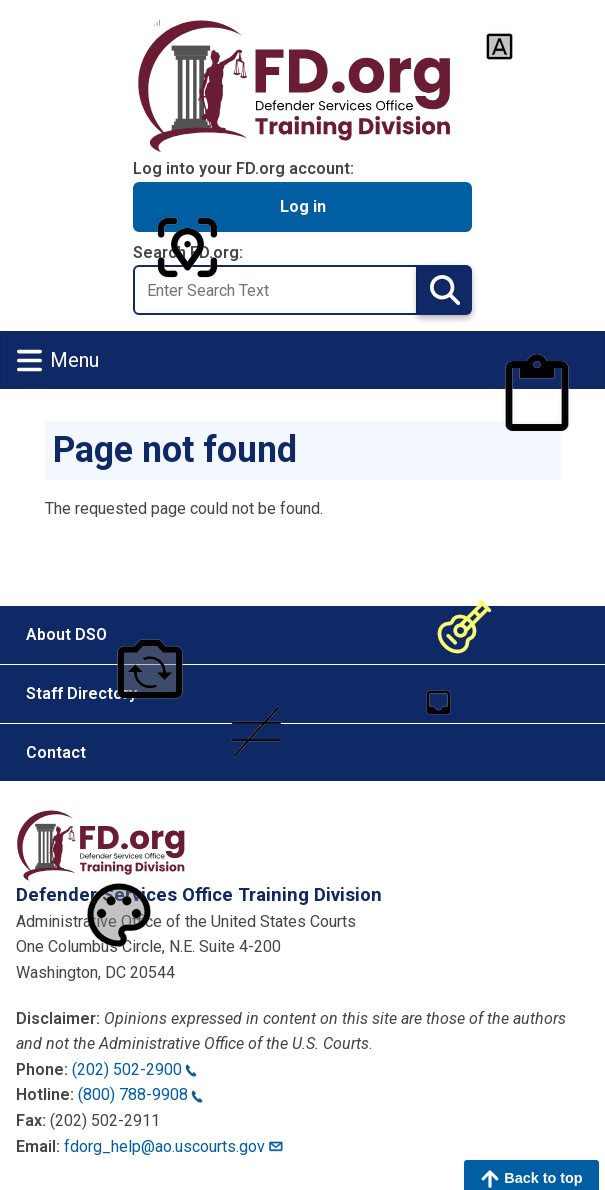 The height and width of the screenshot is (1190, 605). What do you see at coordinates (119, 915) in the screenshot?
I see `open color picker or theme options` at bounding box center [119, 915].